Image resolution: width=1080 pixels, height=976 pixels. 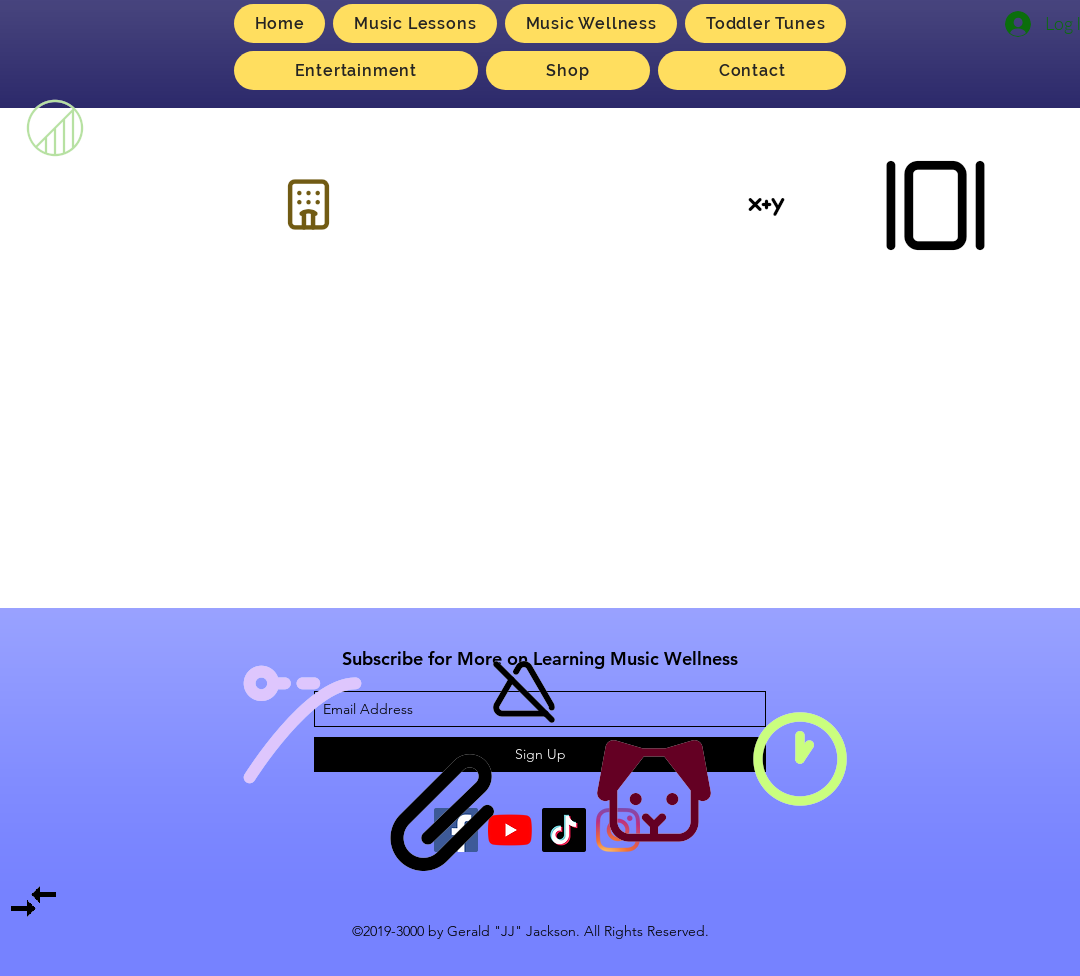 I want to click on access pet-related features or settings, so click(x=654, y=793).